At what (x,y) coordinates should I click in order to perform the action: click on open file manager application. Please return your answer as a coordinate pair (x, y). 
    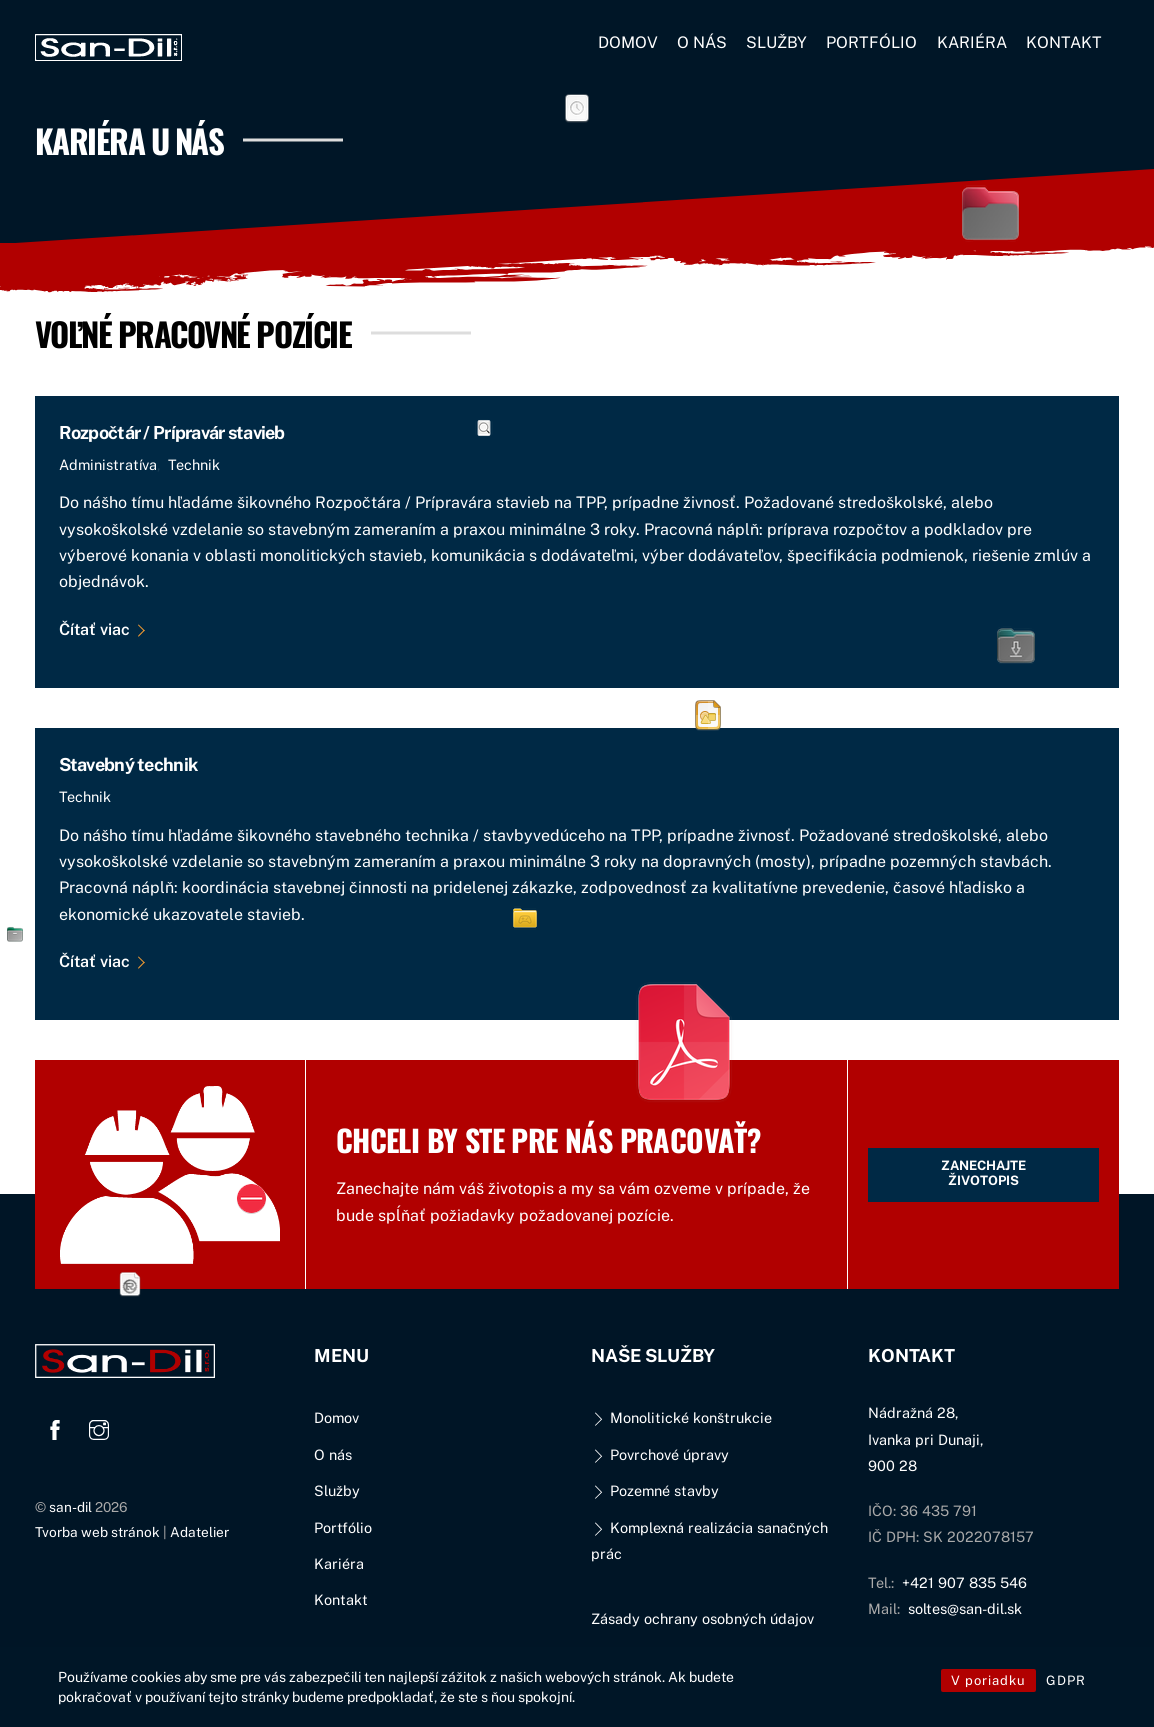
    Looking at the image, I should click on (15, 934).